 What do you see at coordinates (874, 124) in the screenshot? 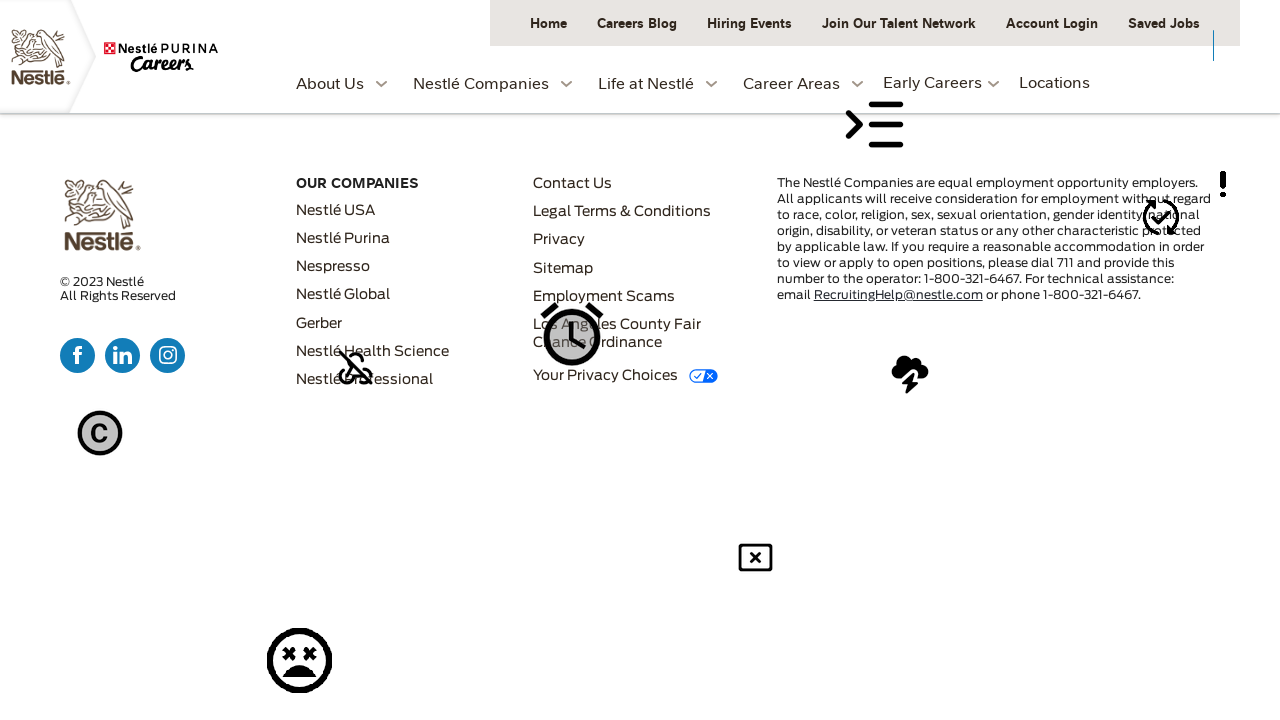
I see `increase list indentation` at bounding box center [874, 124].